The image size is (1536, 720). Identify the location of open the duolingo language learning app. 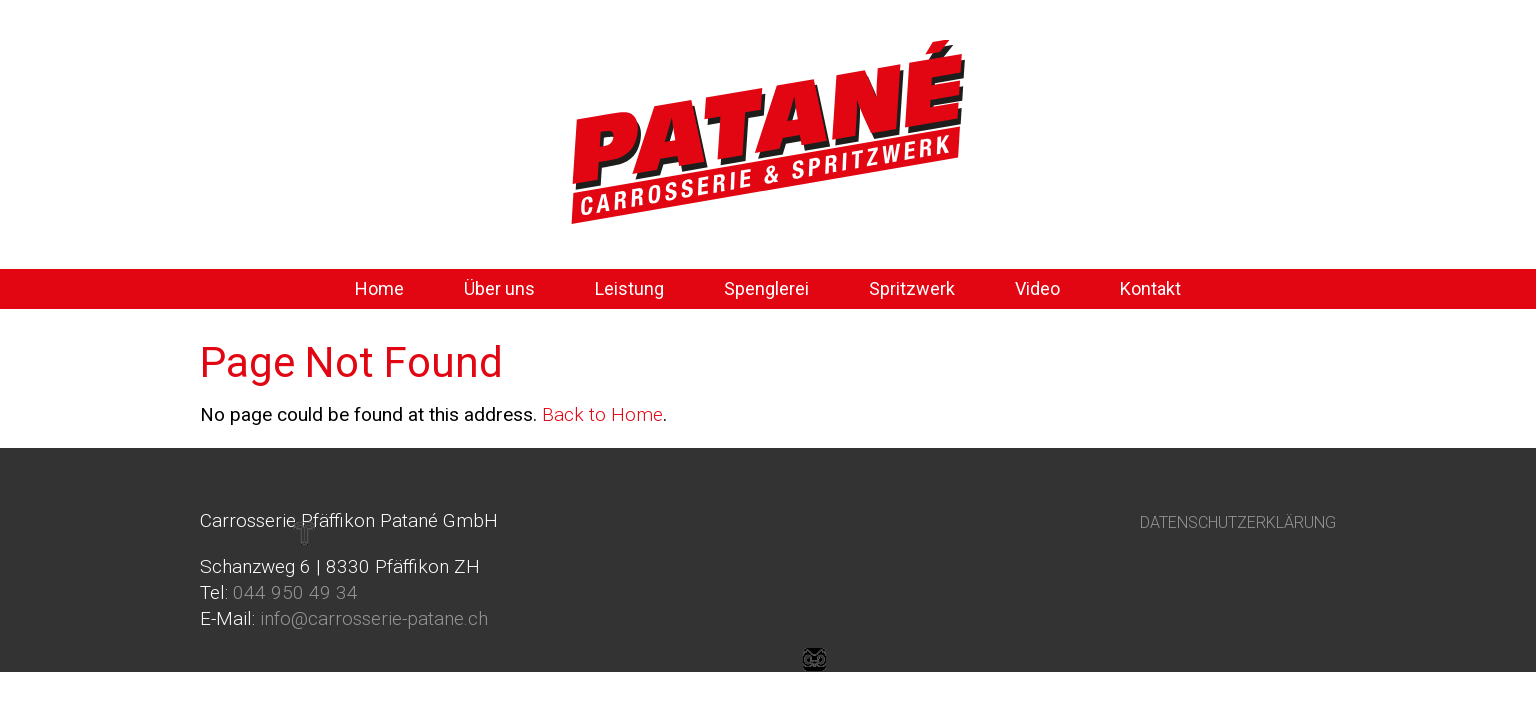
(814, 659).